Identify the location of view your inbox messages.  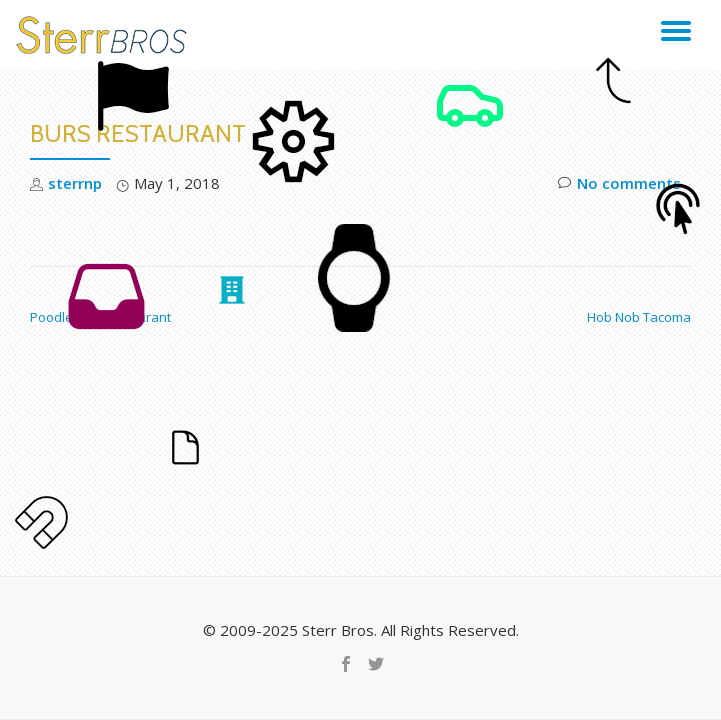
(106, 296).